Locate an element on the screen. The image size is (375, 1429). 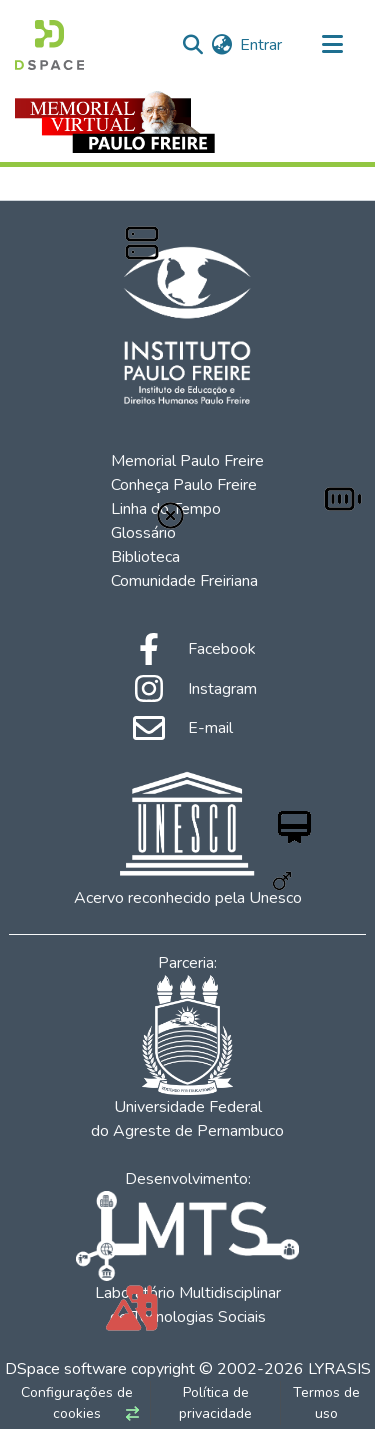
access server settings or management is located at coordinates (142, 243).